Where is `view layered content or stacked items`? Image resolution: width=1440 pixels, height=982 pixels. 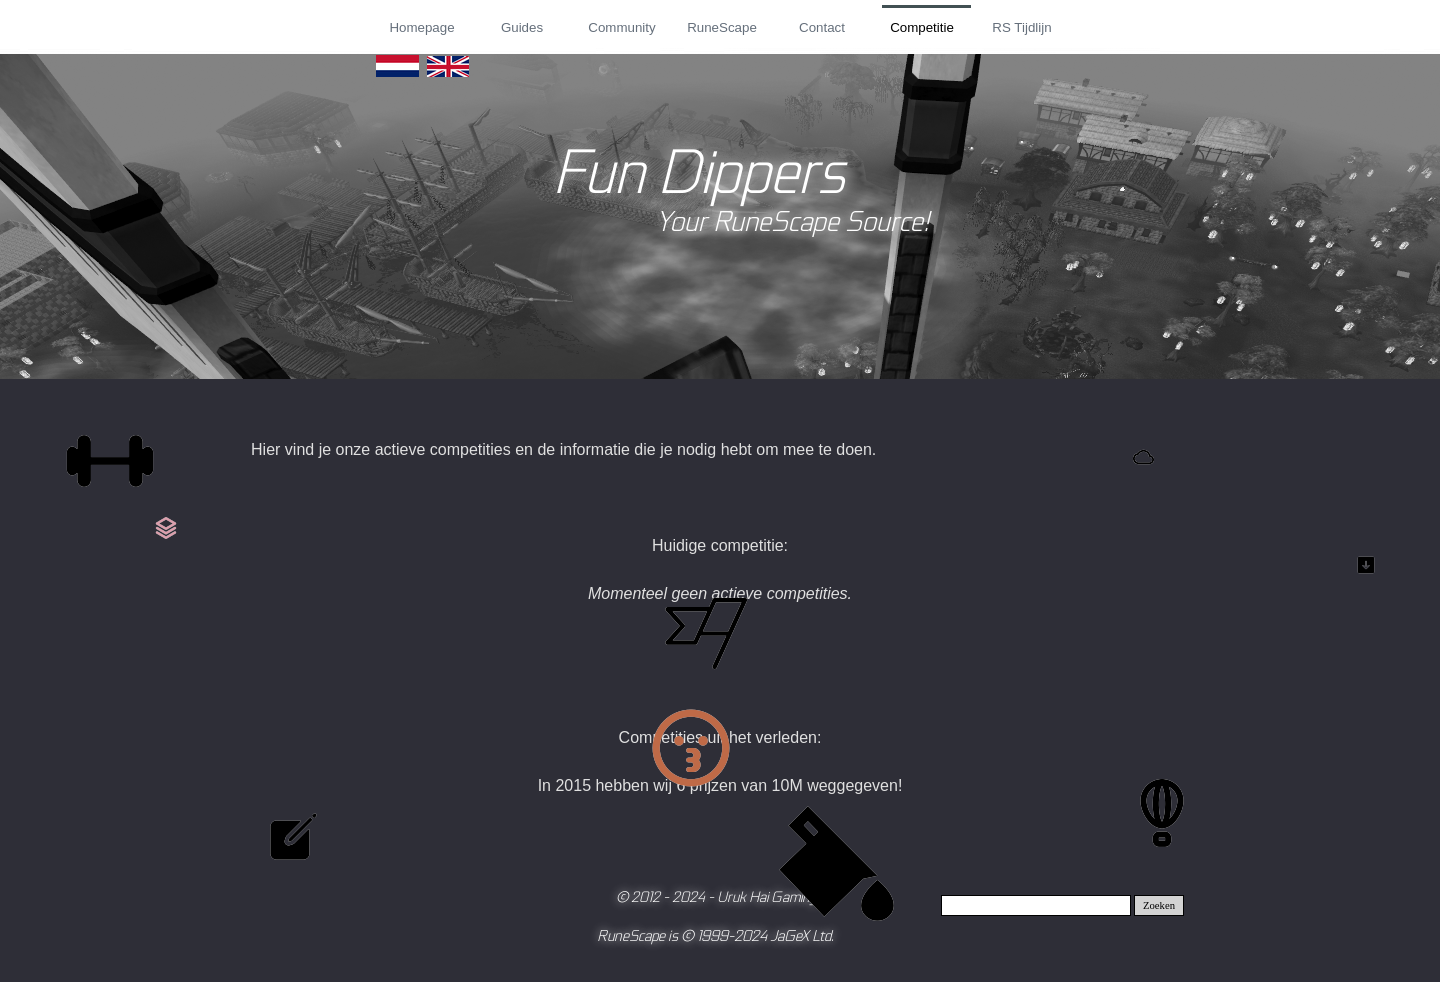 view layered content or stacked items is located at coordinates (166, 528).